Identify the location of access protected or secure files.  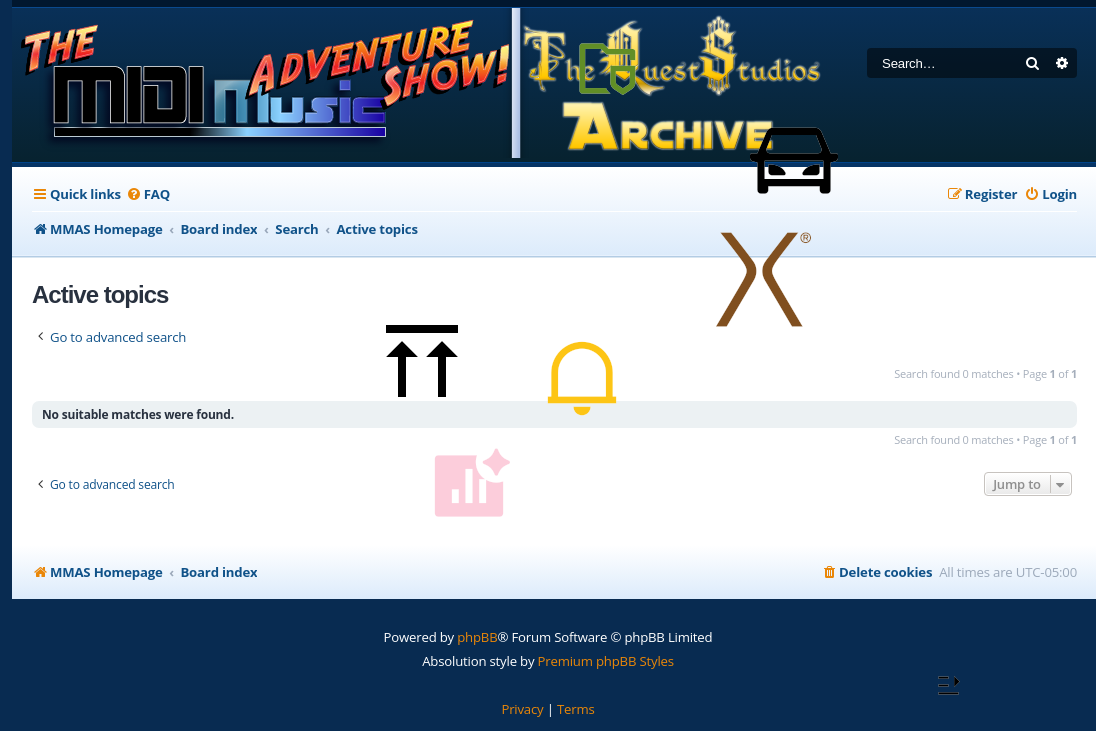
(607, 68).